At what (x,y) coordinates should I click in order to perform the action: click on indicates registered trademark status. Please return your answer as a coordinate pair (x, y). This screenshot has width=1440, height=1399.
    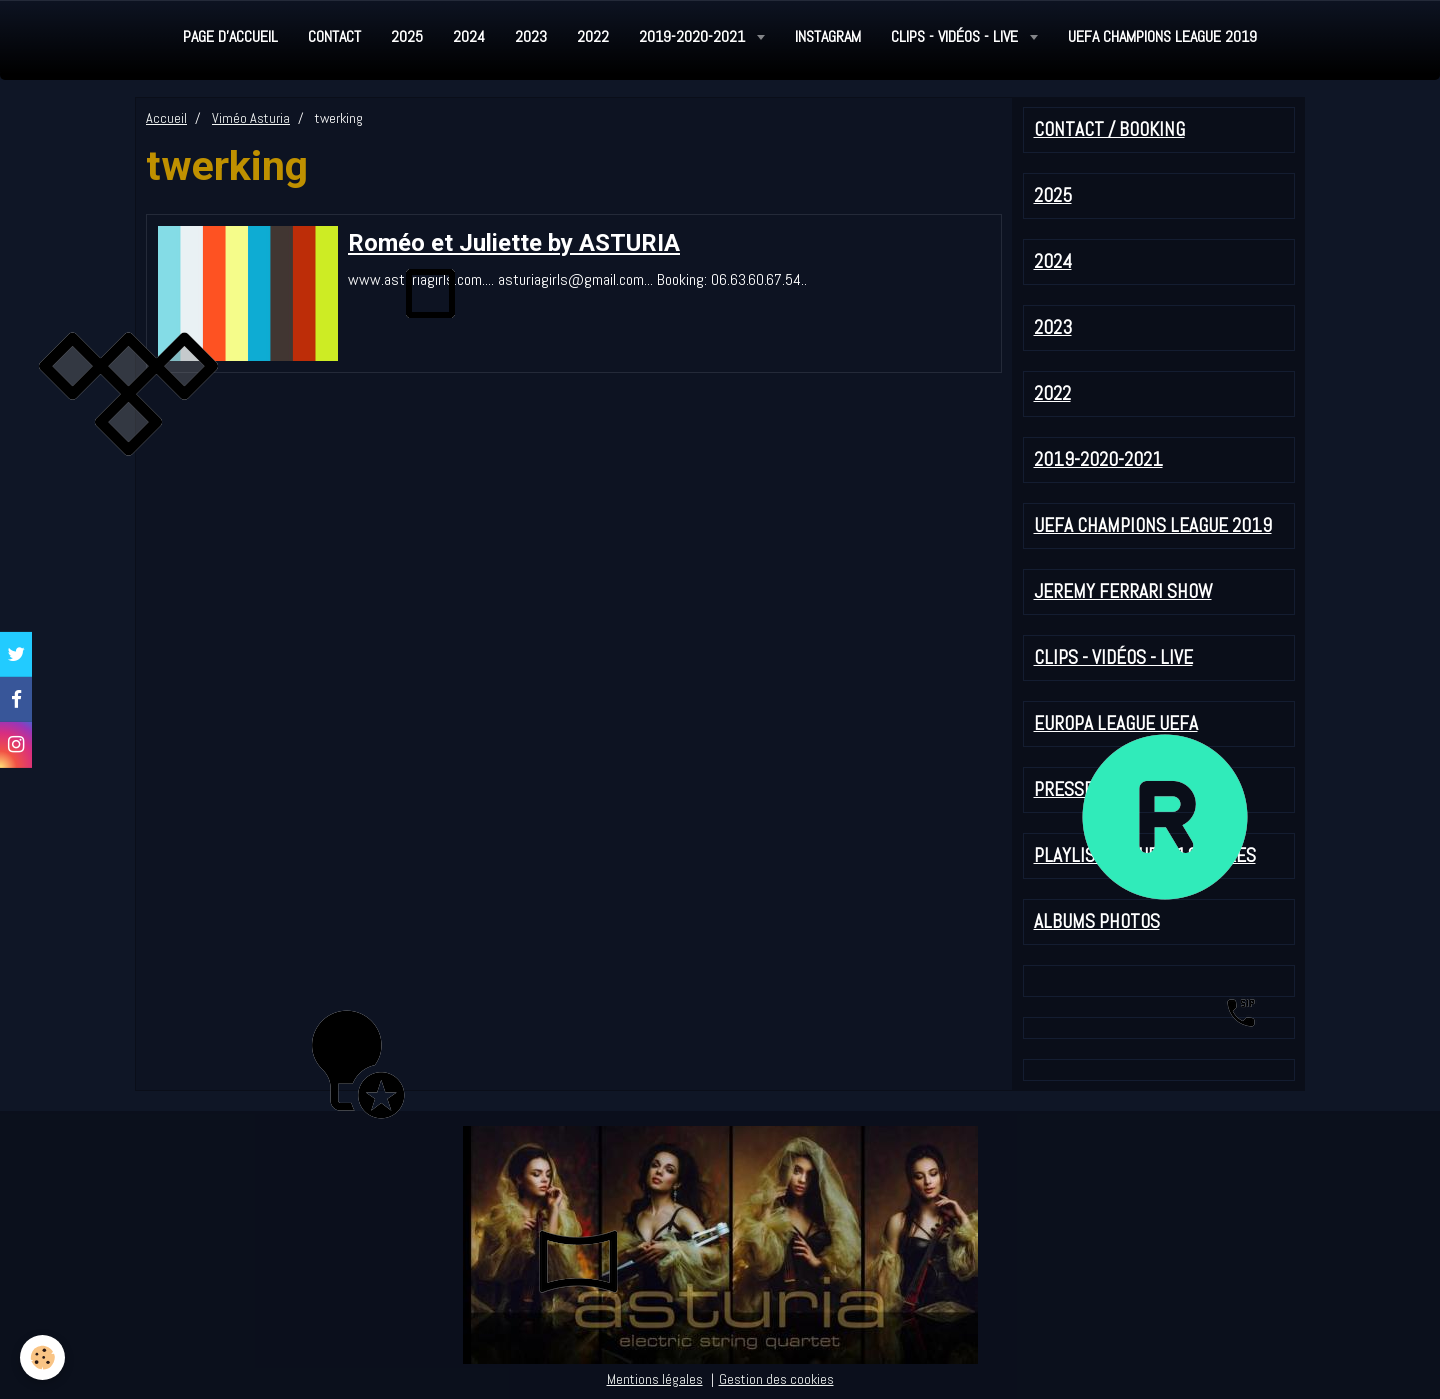
    Looking at the image, I should click on (1165, 817).